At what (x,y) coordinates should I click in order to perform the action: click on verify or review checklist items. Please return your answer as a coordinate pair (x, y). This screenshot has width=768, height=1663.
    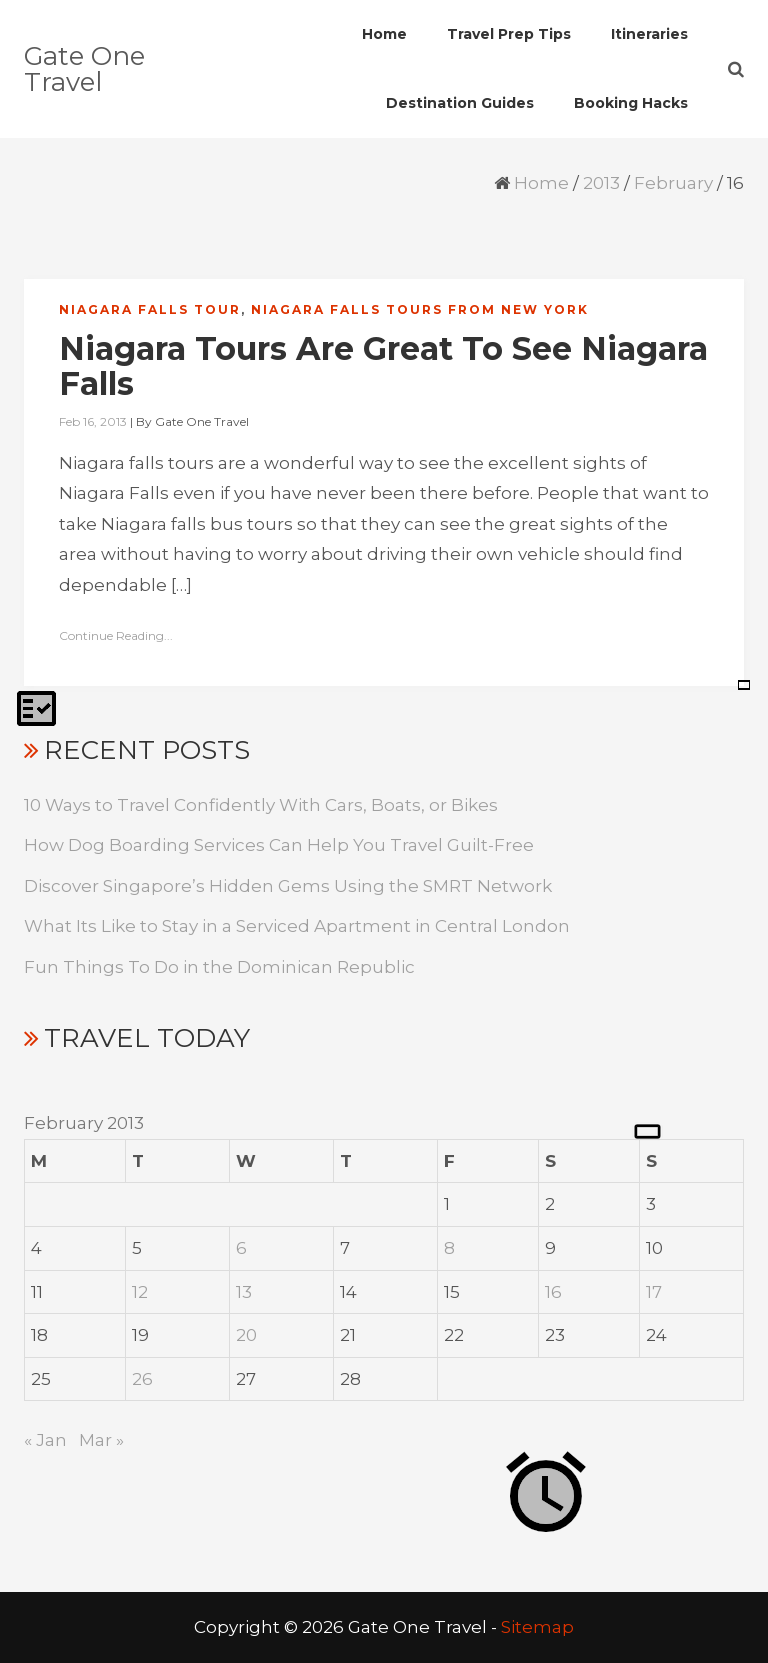
    Looking at the image, I should click on (36, 708).